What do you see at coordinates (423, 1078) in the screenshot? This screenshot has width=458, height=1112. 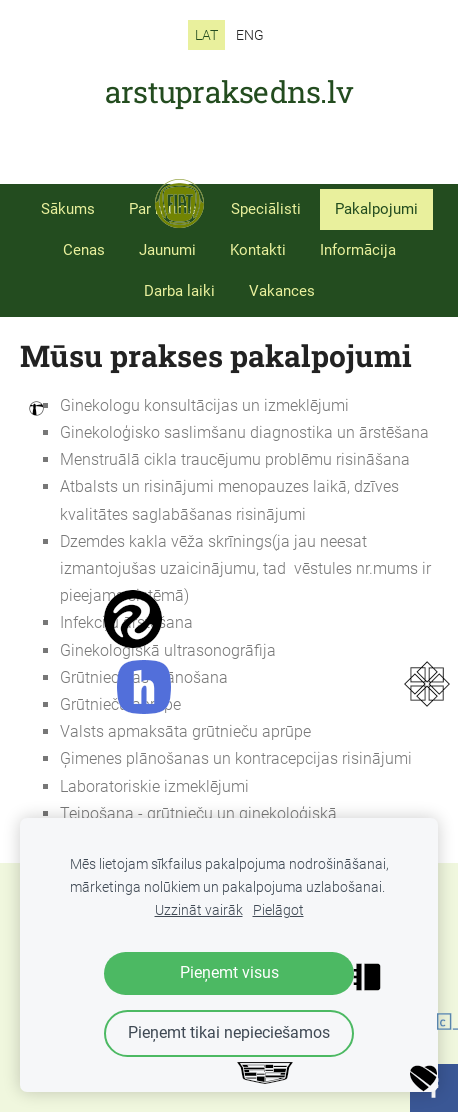 I see `open the Southwest Airlines app` at bounding box center [423, 1078].